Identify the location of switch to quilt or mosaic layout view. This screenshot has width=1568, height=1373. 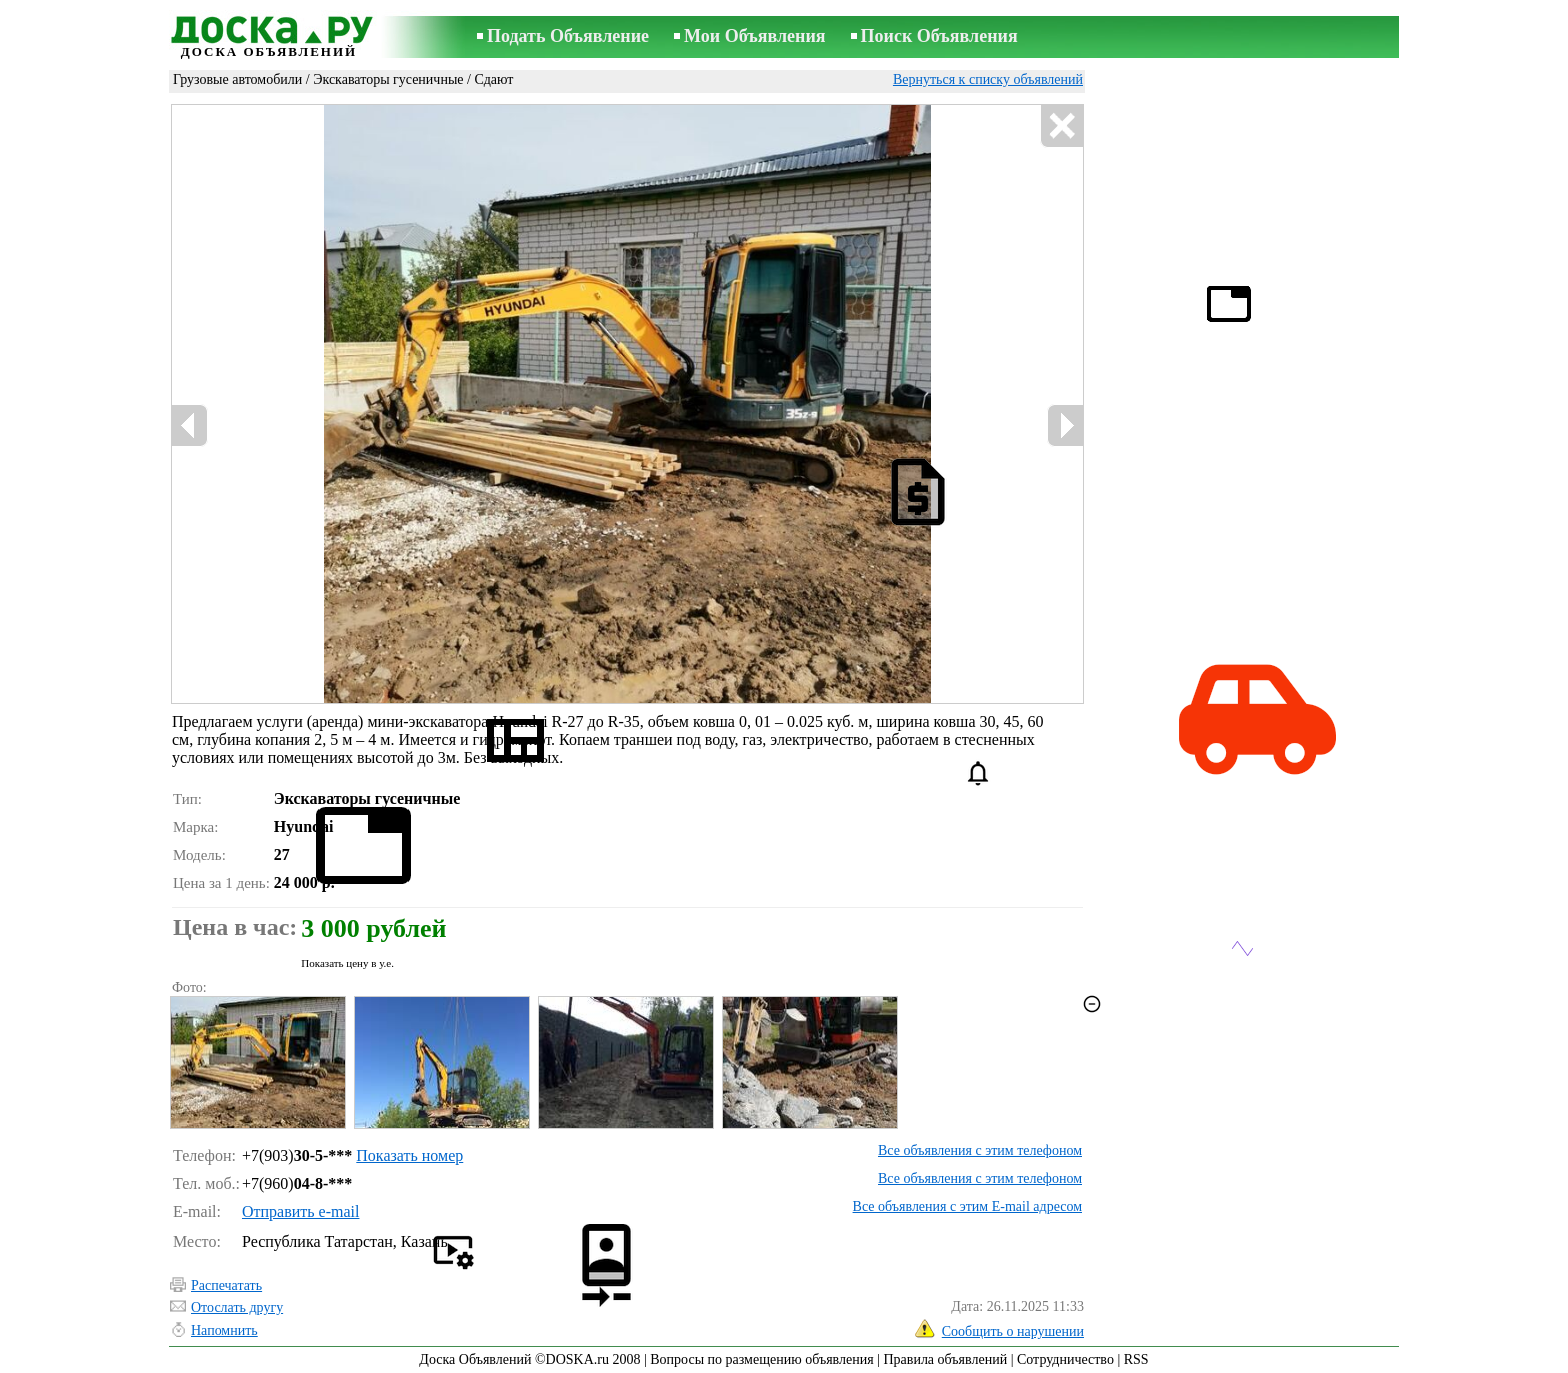
(514, 742).